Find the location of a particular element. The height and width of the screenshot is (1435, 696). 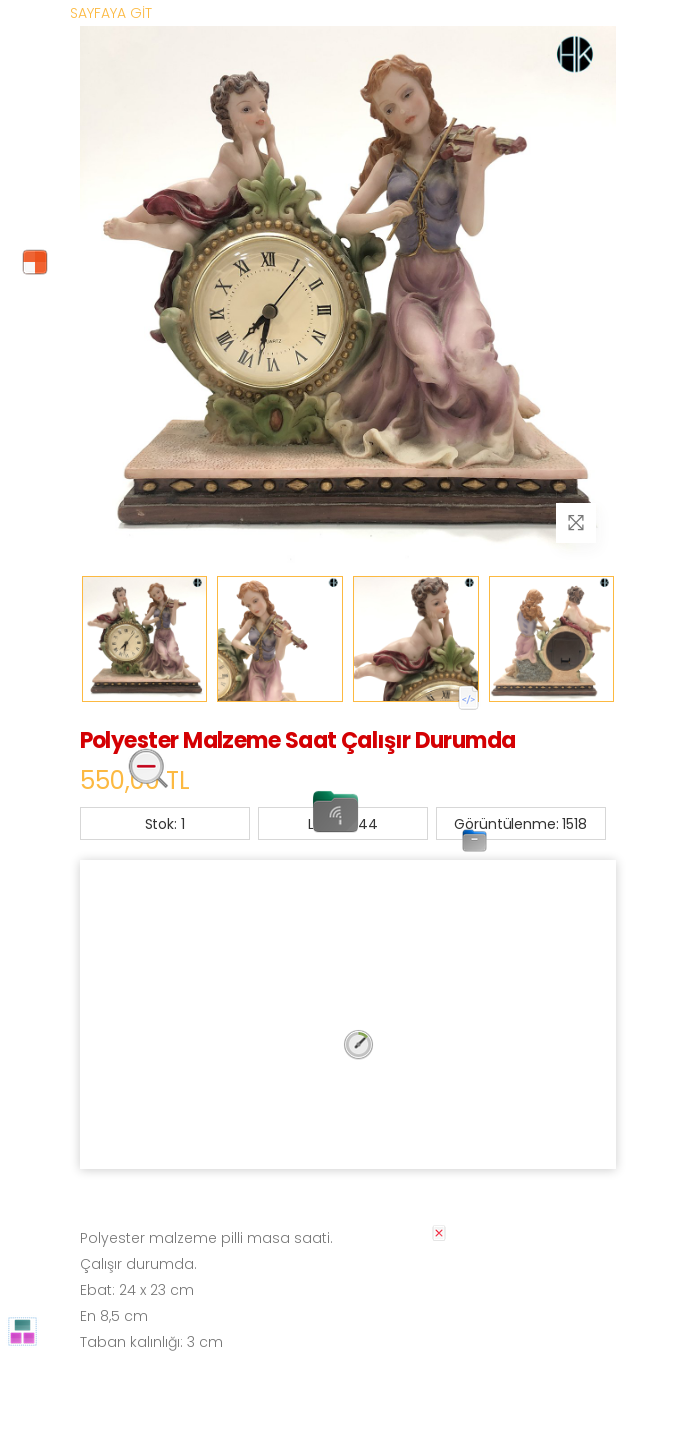

an HTML or web page file is located at coordinates (468, 697).